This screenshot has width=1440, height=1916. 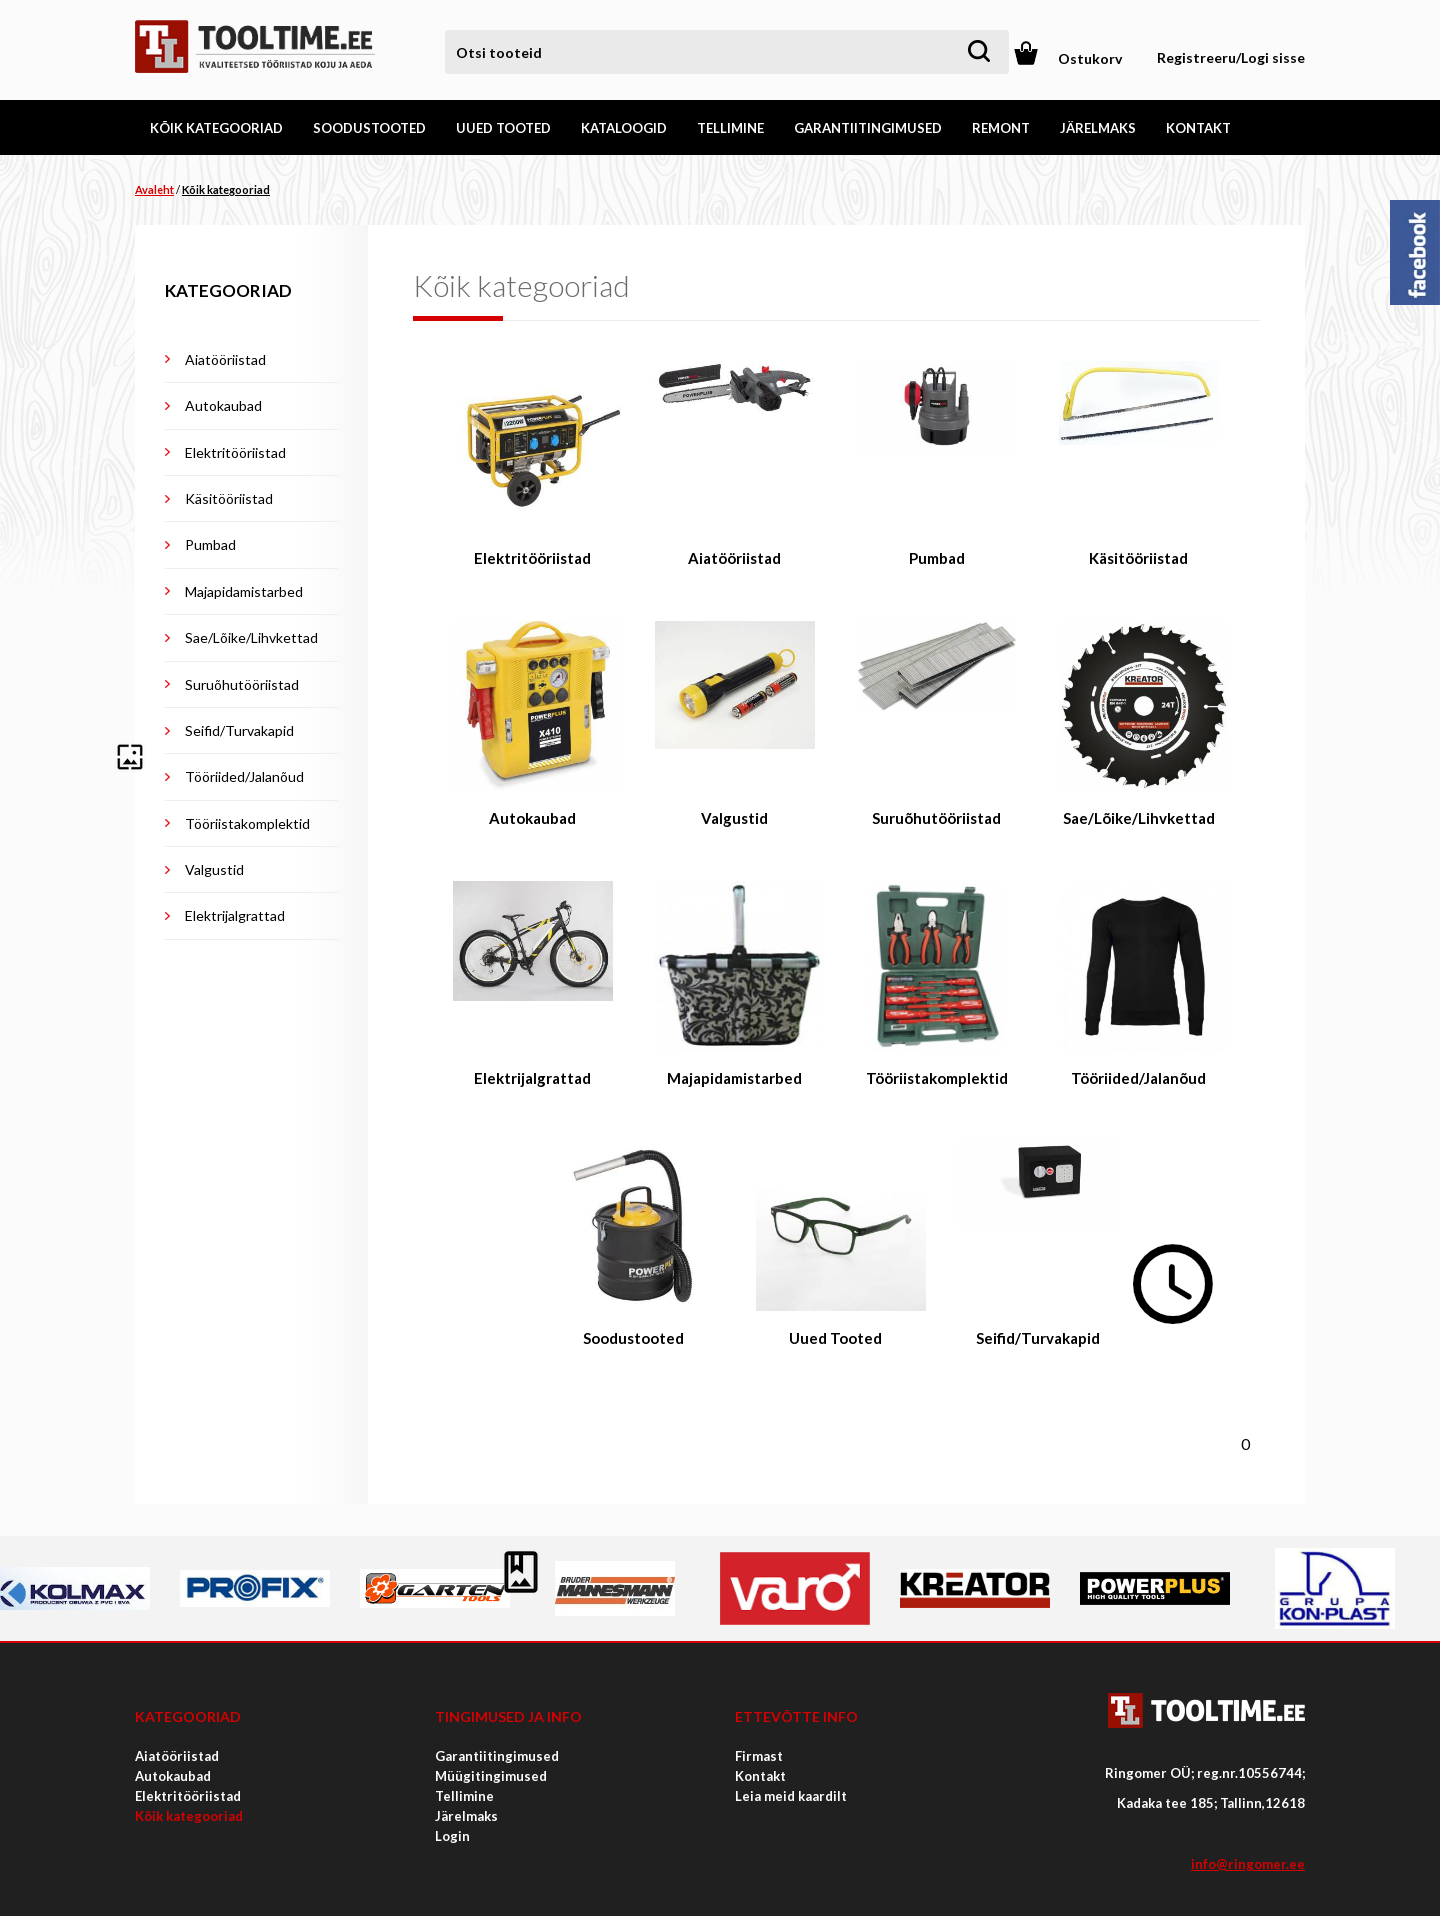 What do you see at coordinates (1173, 1284) in the screenshot?
I see `view time or clock settings` at bounding box center [1173, 1284].